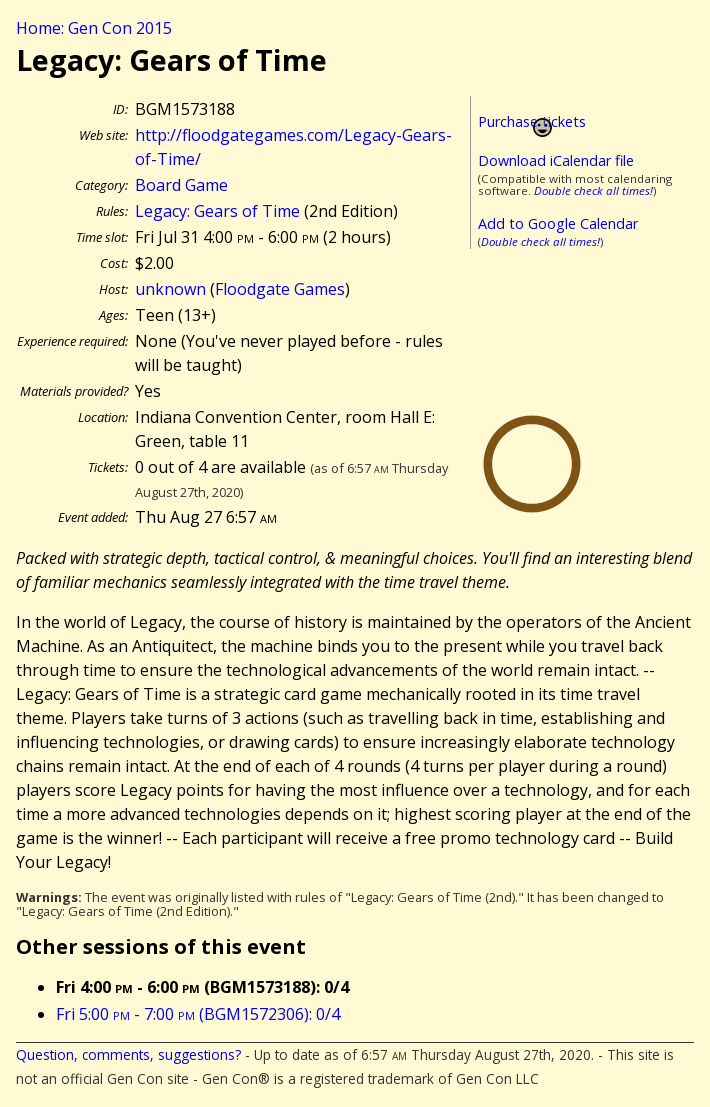 The image size is (710, 1107). I want to click on add an emoji or reaction, so click(542, 127).